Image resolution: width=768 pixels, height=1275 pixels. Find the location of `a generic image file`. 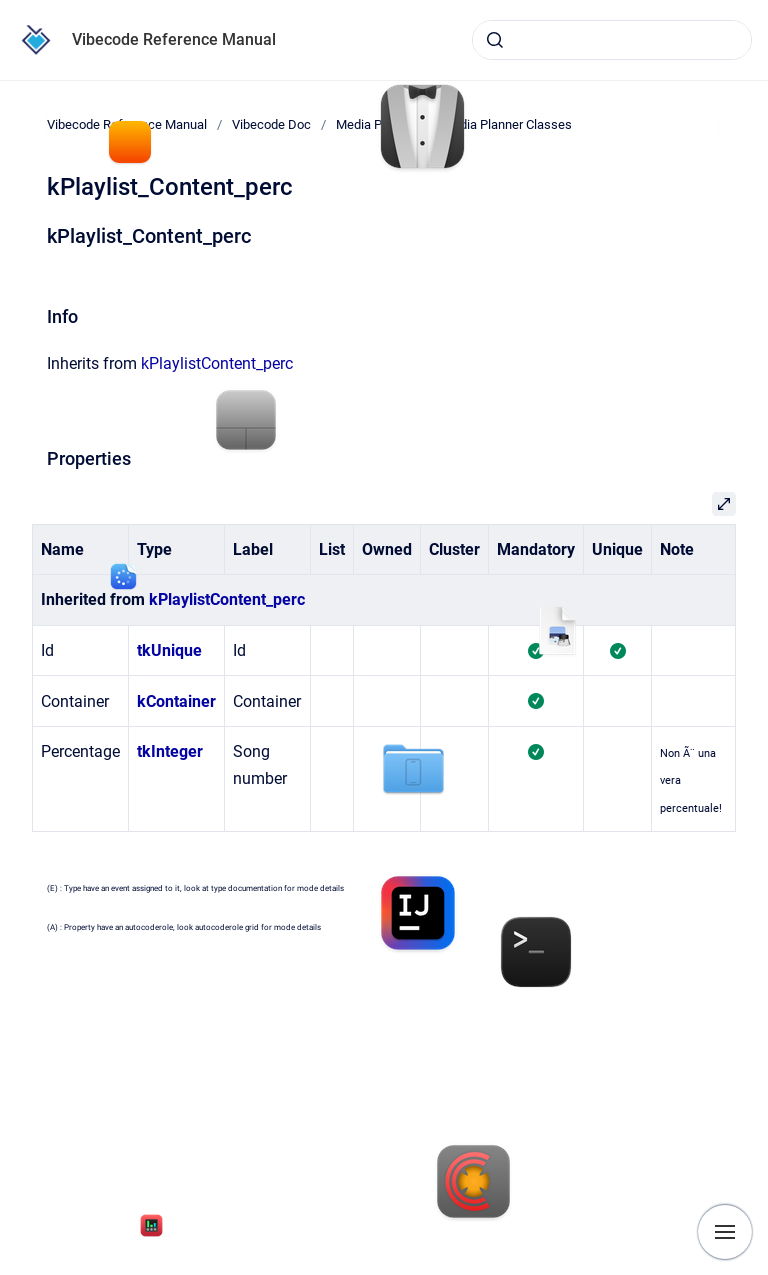

a generic image file is located at coordinates (557, 631).